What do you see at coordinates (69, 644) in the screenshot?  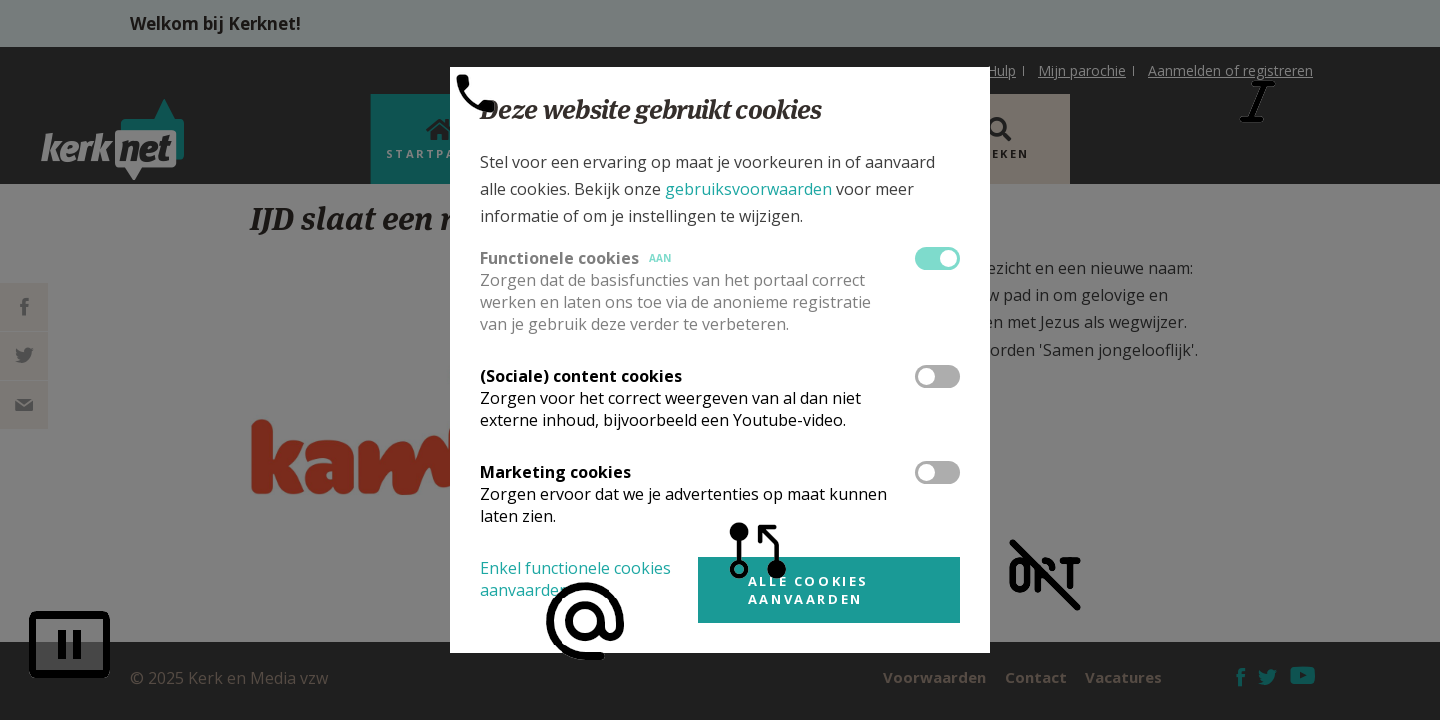 I see `pause an ongoing presentation` at bounding box center [69, 644].